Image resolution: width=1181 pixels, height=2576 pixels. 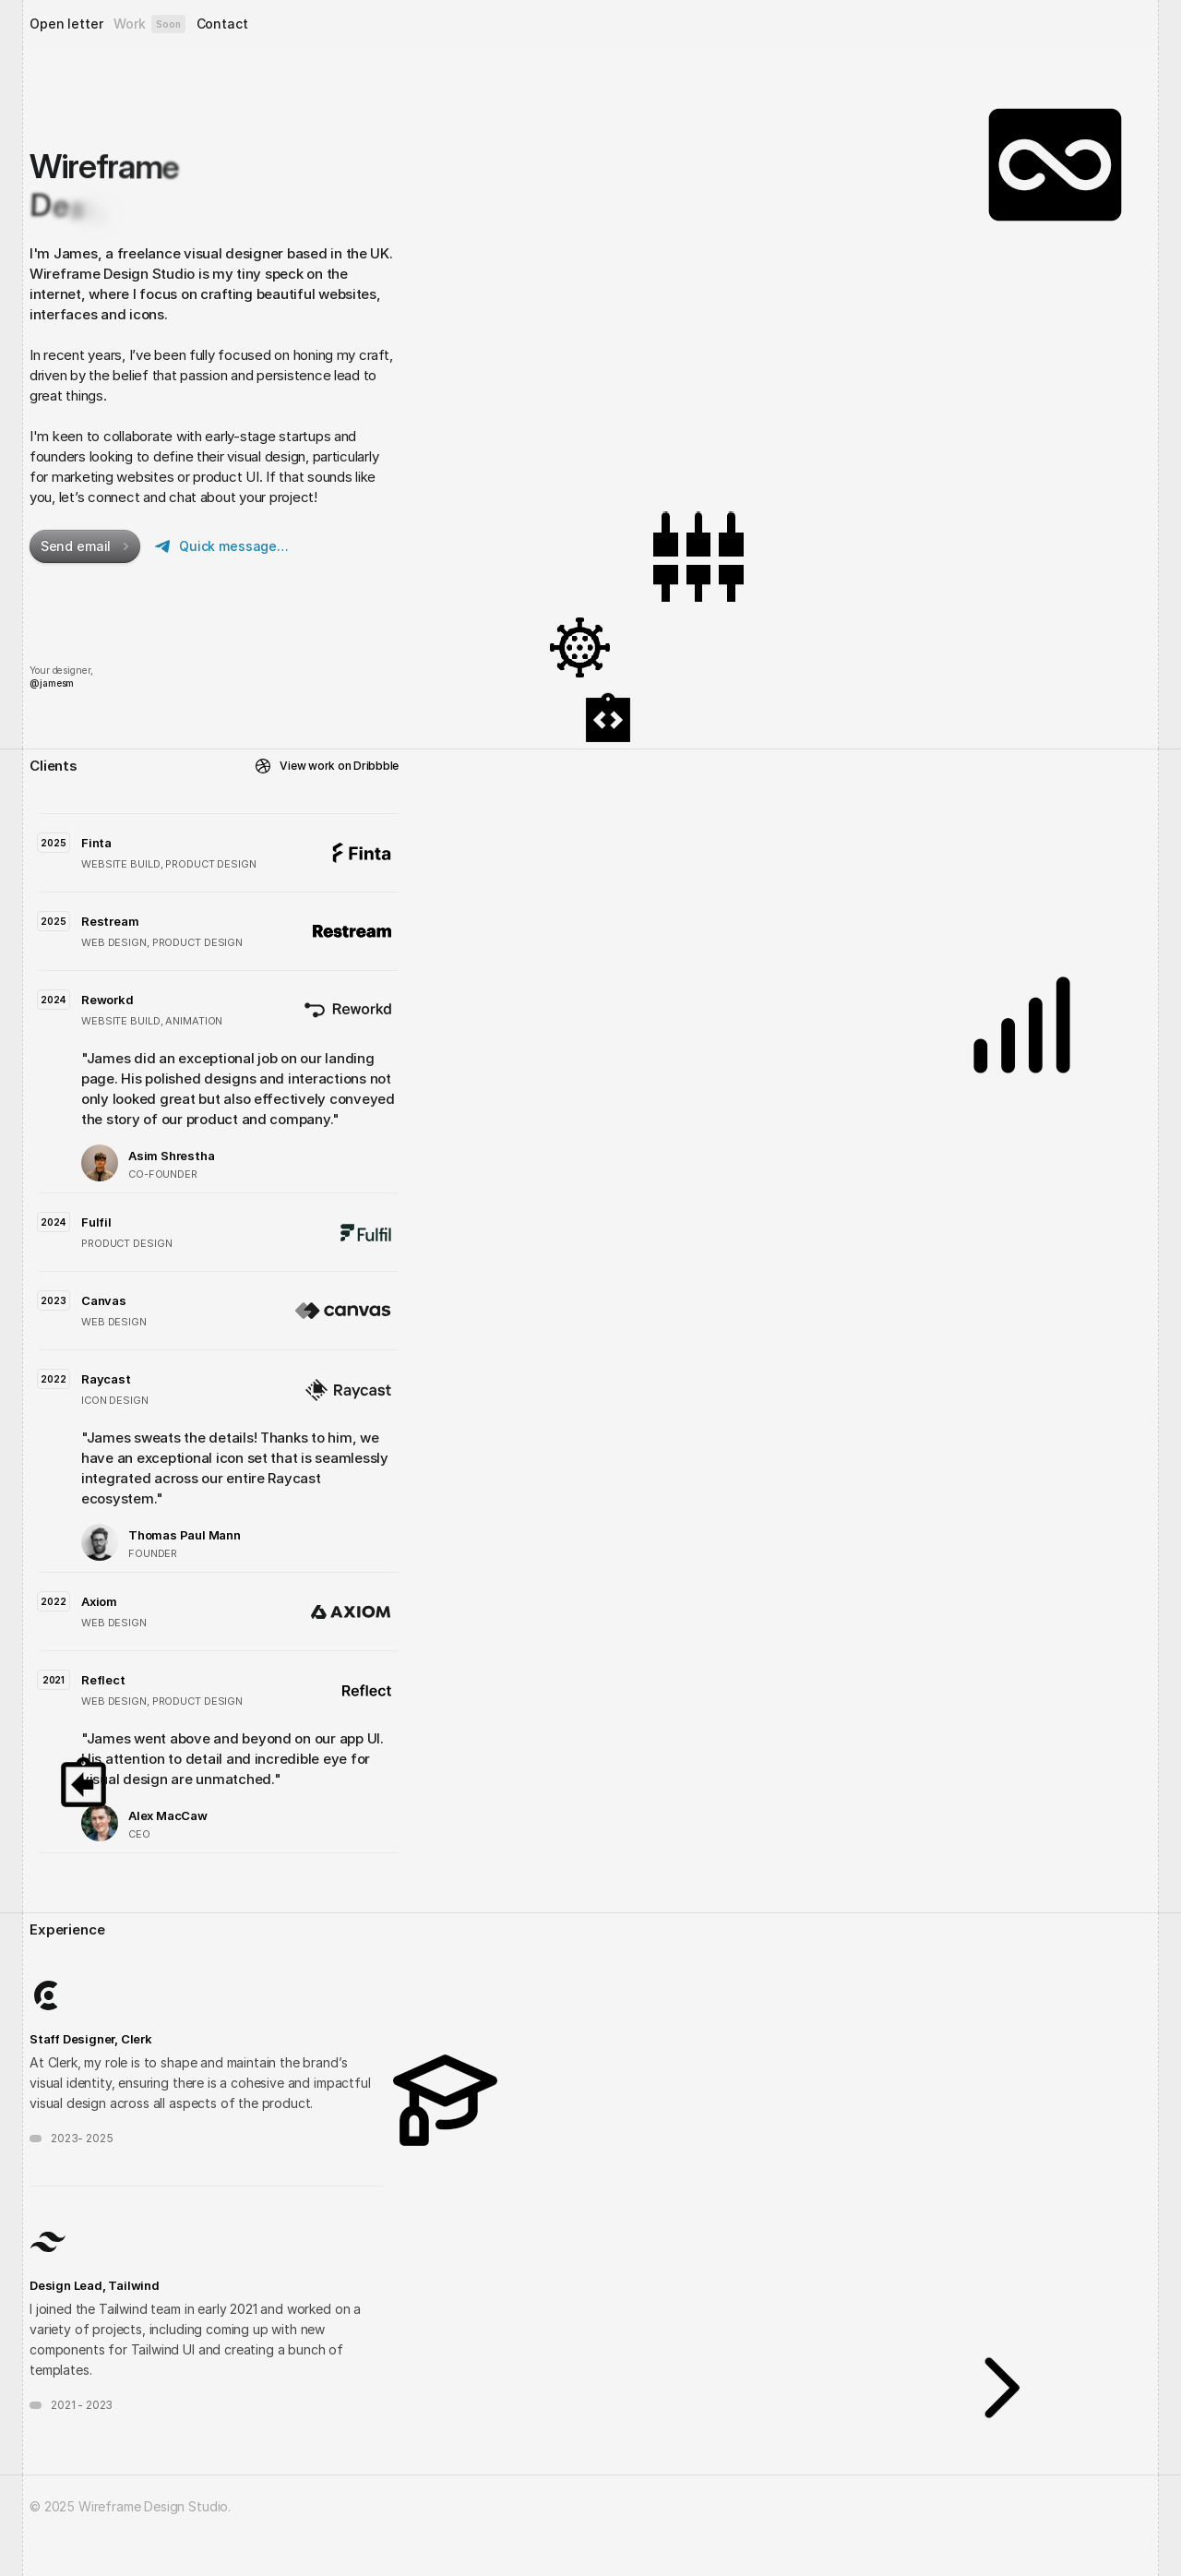 I want to click on view integration or embed code, so click(x=608, y=720).